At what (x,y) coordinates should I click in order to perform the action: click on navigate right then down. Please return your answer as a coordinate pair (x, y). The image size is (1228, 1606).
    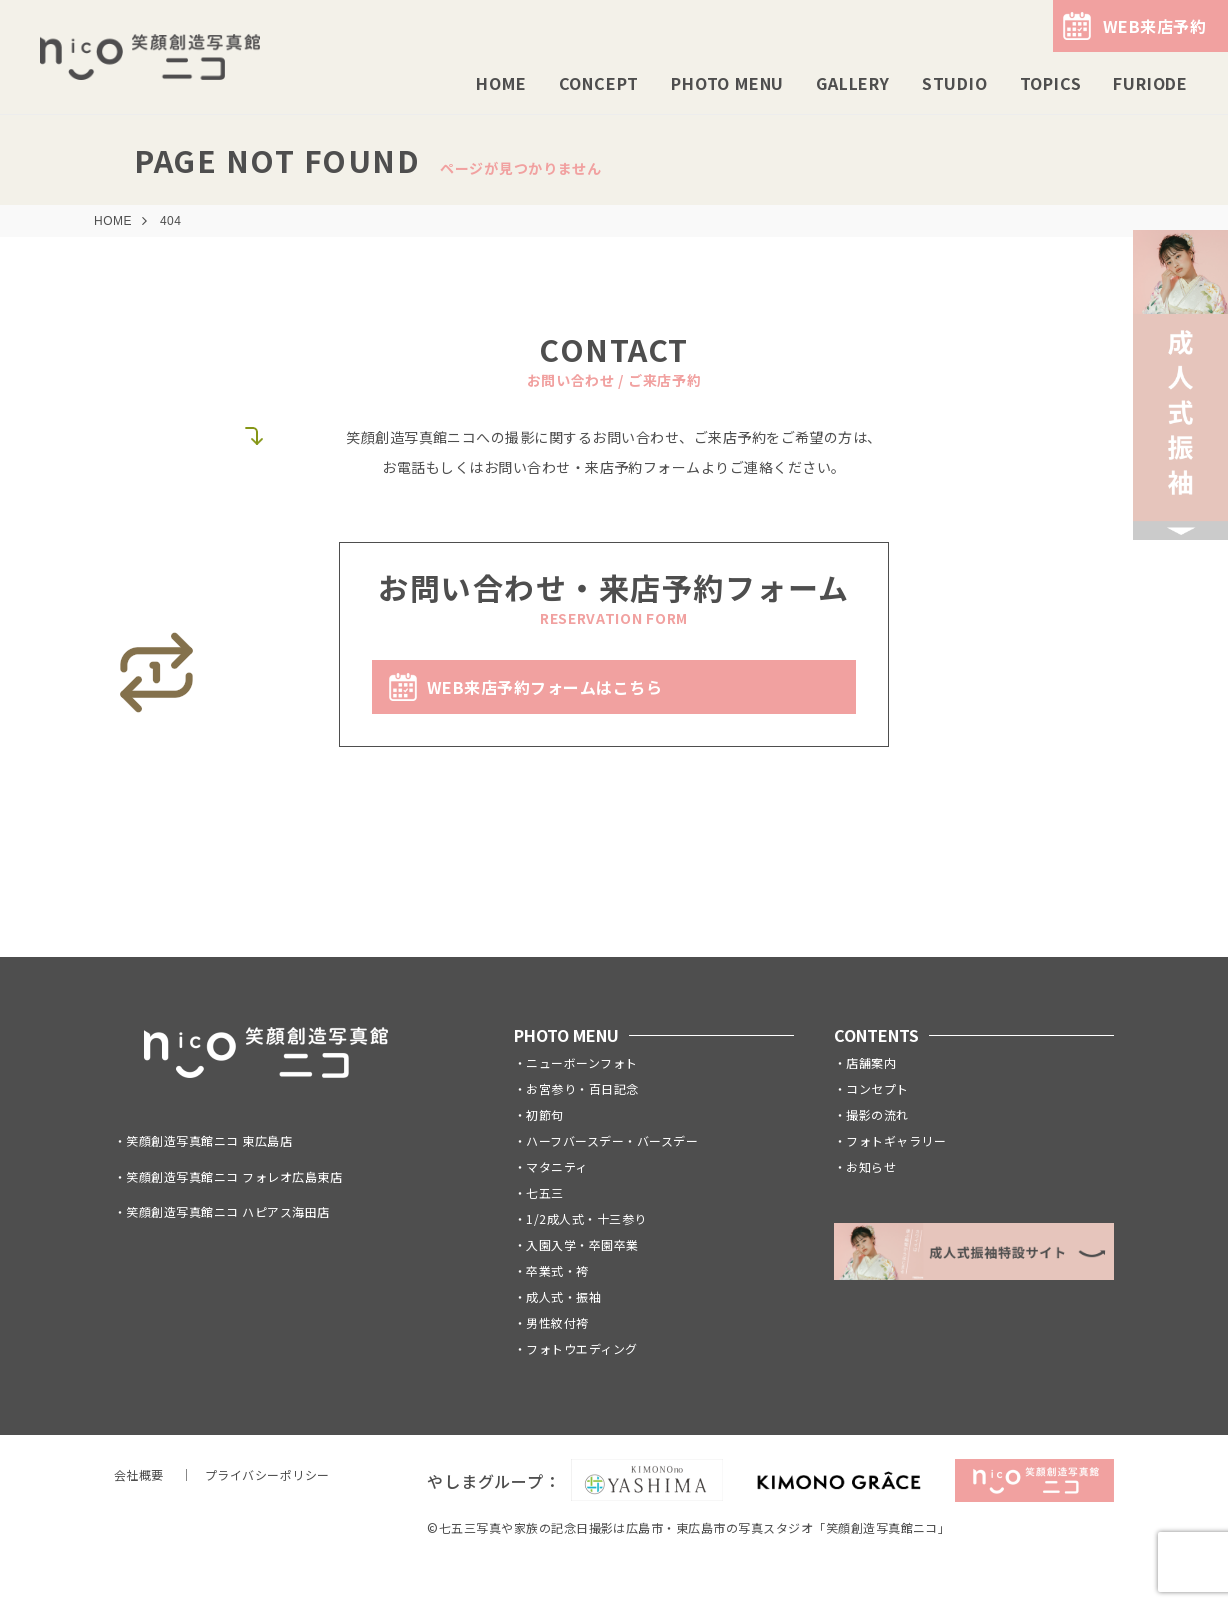
    Looking at the image, I should click on (254, 436).